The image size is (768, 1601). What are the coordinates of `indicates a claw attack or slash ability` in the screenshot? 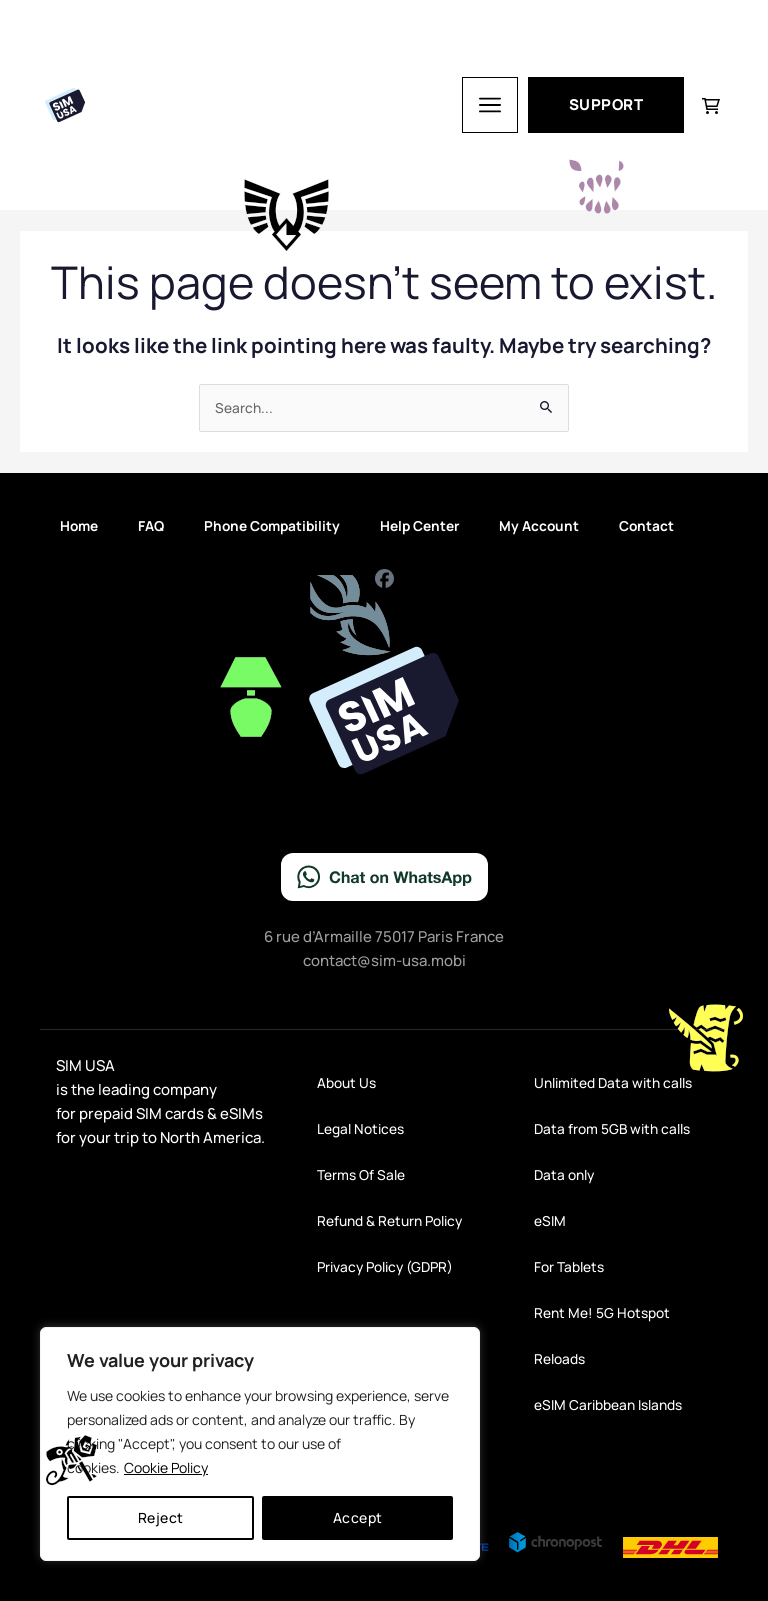 It's located at (350, 615).